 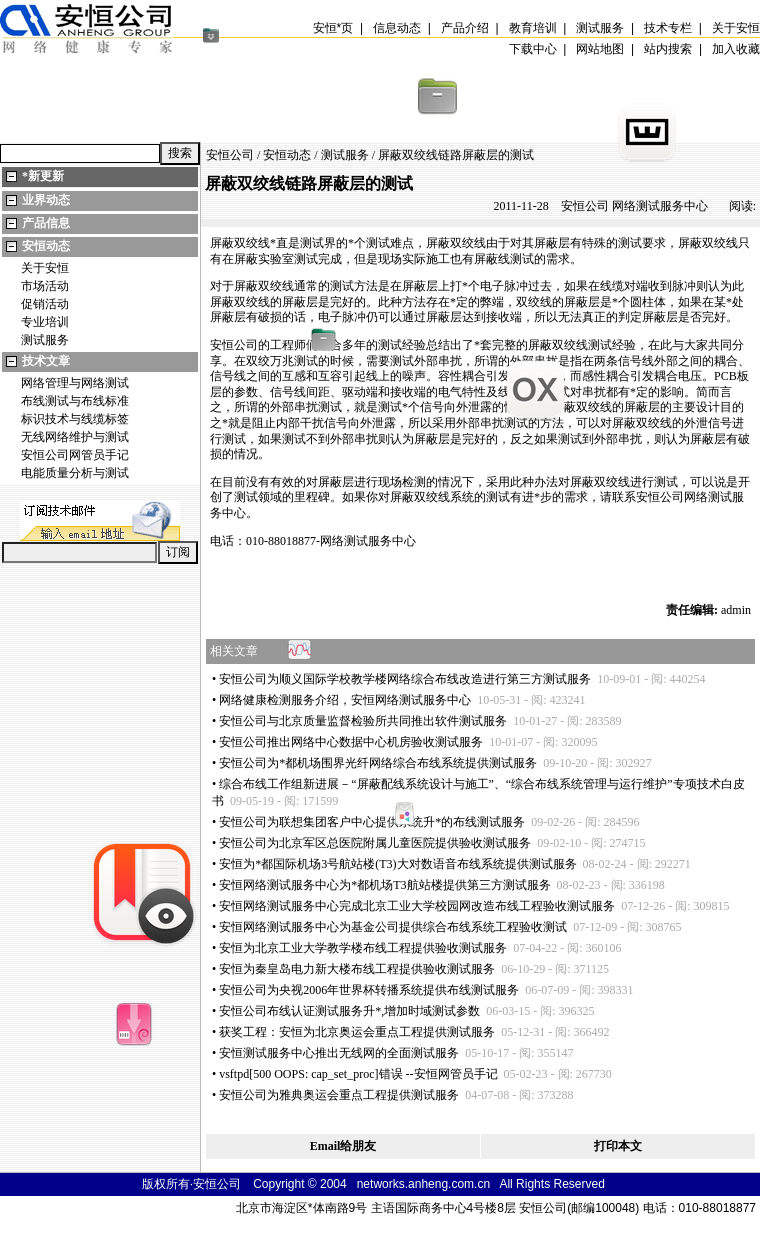 What do you see at coordinates (323, 339) in the screenshot?
I see `open the file manager` at bounding box center [323, 339].